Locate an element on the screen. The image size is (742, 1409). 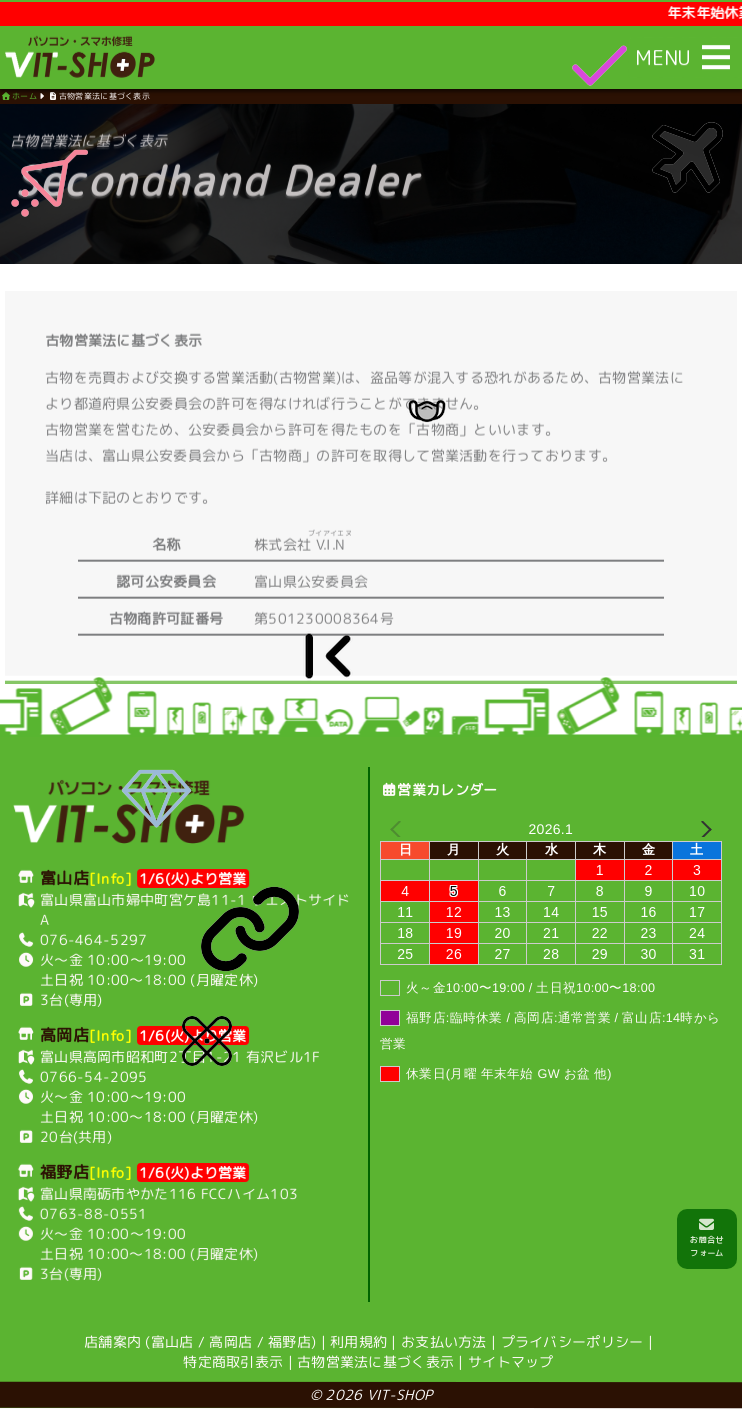
confirm or submit an action is located at coordinates (598, 63).